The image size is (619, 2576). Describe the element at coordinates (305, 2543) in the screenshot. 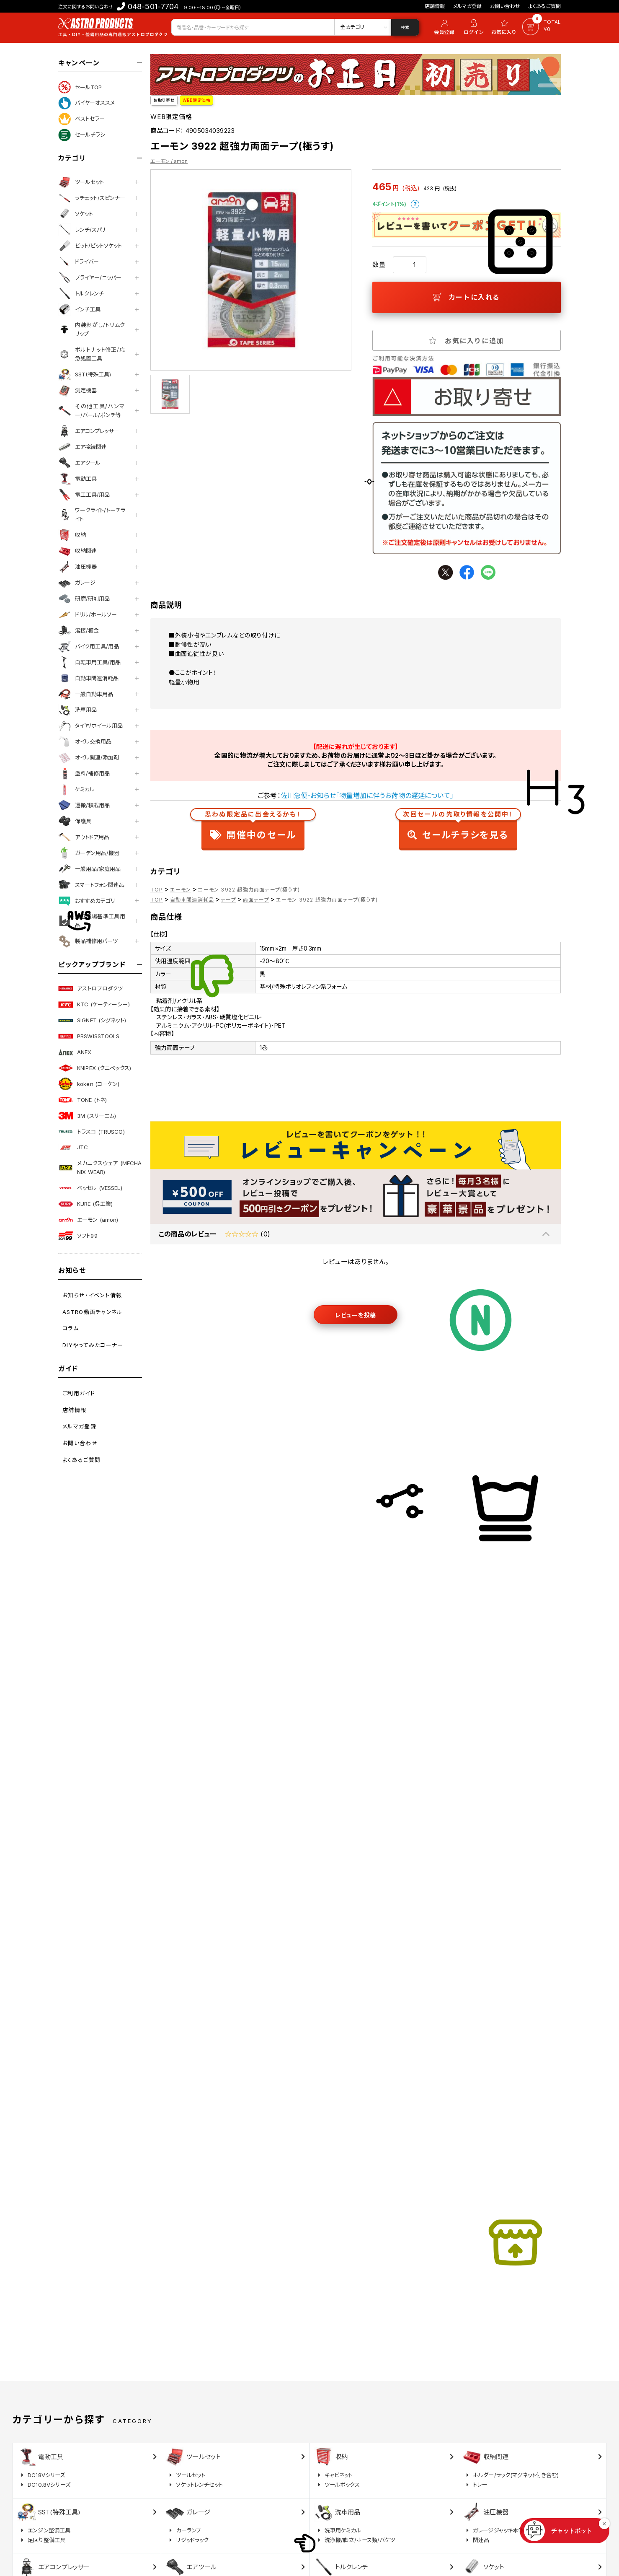

I see `navigate to previous item or section` at that location.